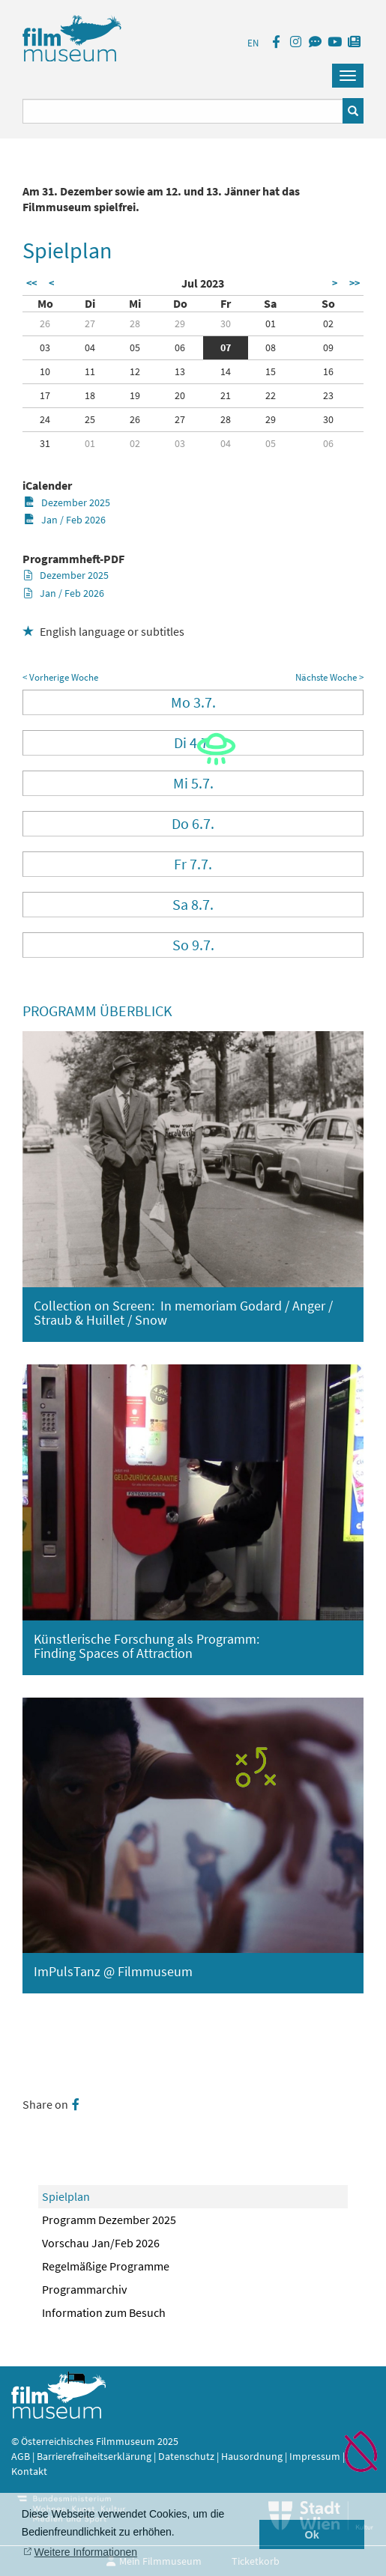  Describe the element at coordinates (254, 1767) in the screenshot. I see `view game plan or strategy` at that location.